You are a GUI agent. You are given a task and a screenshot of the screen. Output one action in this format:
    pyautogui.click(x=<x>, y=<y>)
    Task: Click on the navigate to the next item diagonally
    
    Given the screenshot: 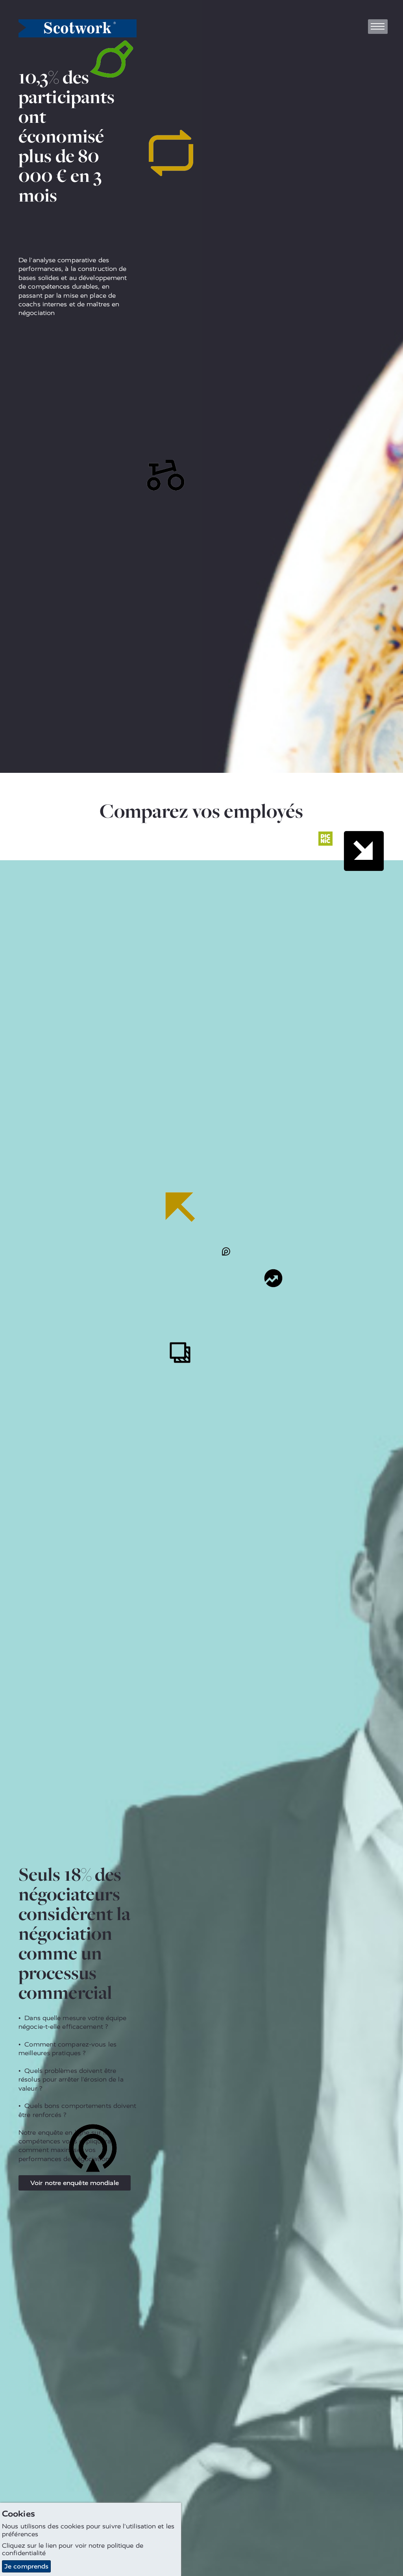 What is the action you would take?
    pyautogui.click(x=364, y=851)
    